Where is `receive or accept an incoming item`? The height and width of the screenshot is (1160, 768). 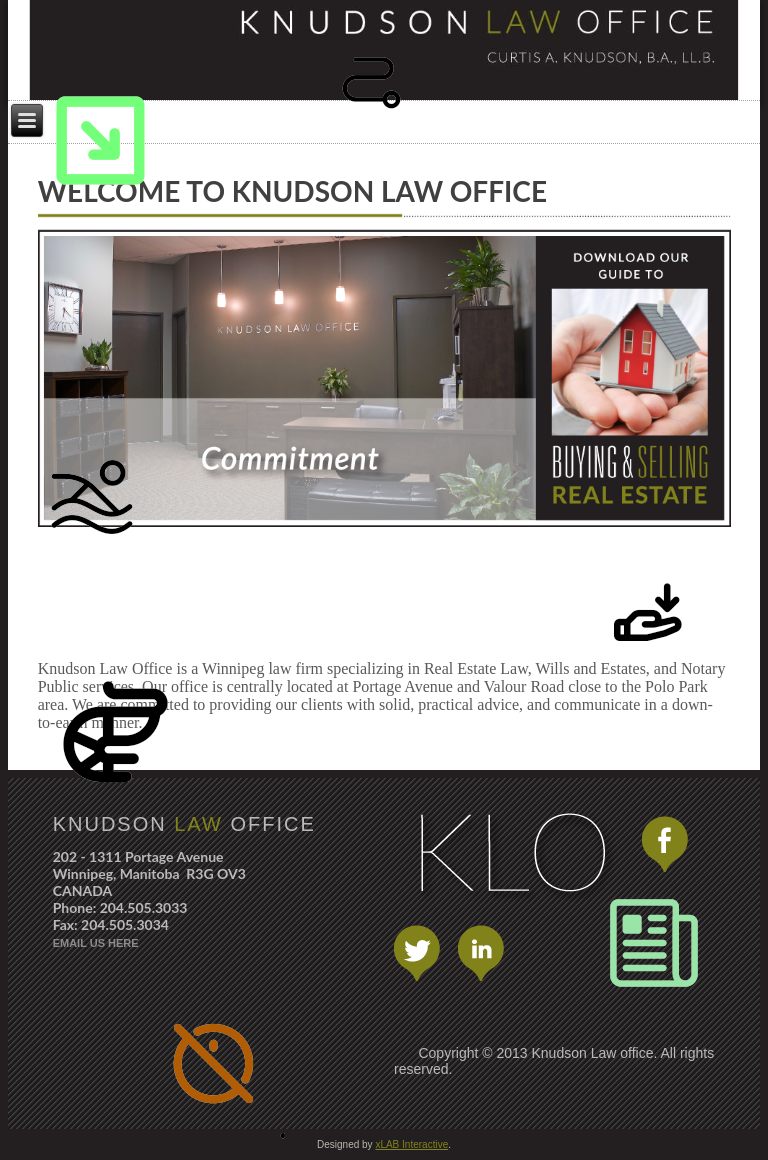 receive or accept an incoming item is located at coordinates (649, 615).